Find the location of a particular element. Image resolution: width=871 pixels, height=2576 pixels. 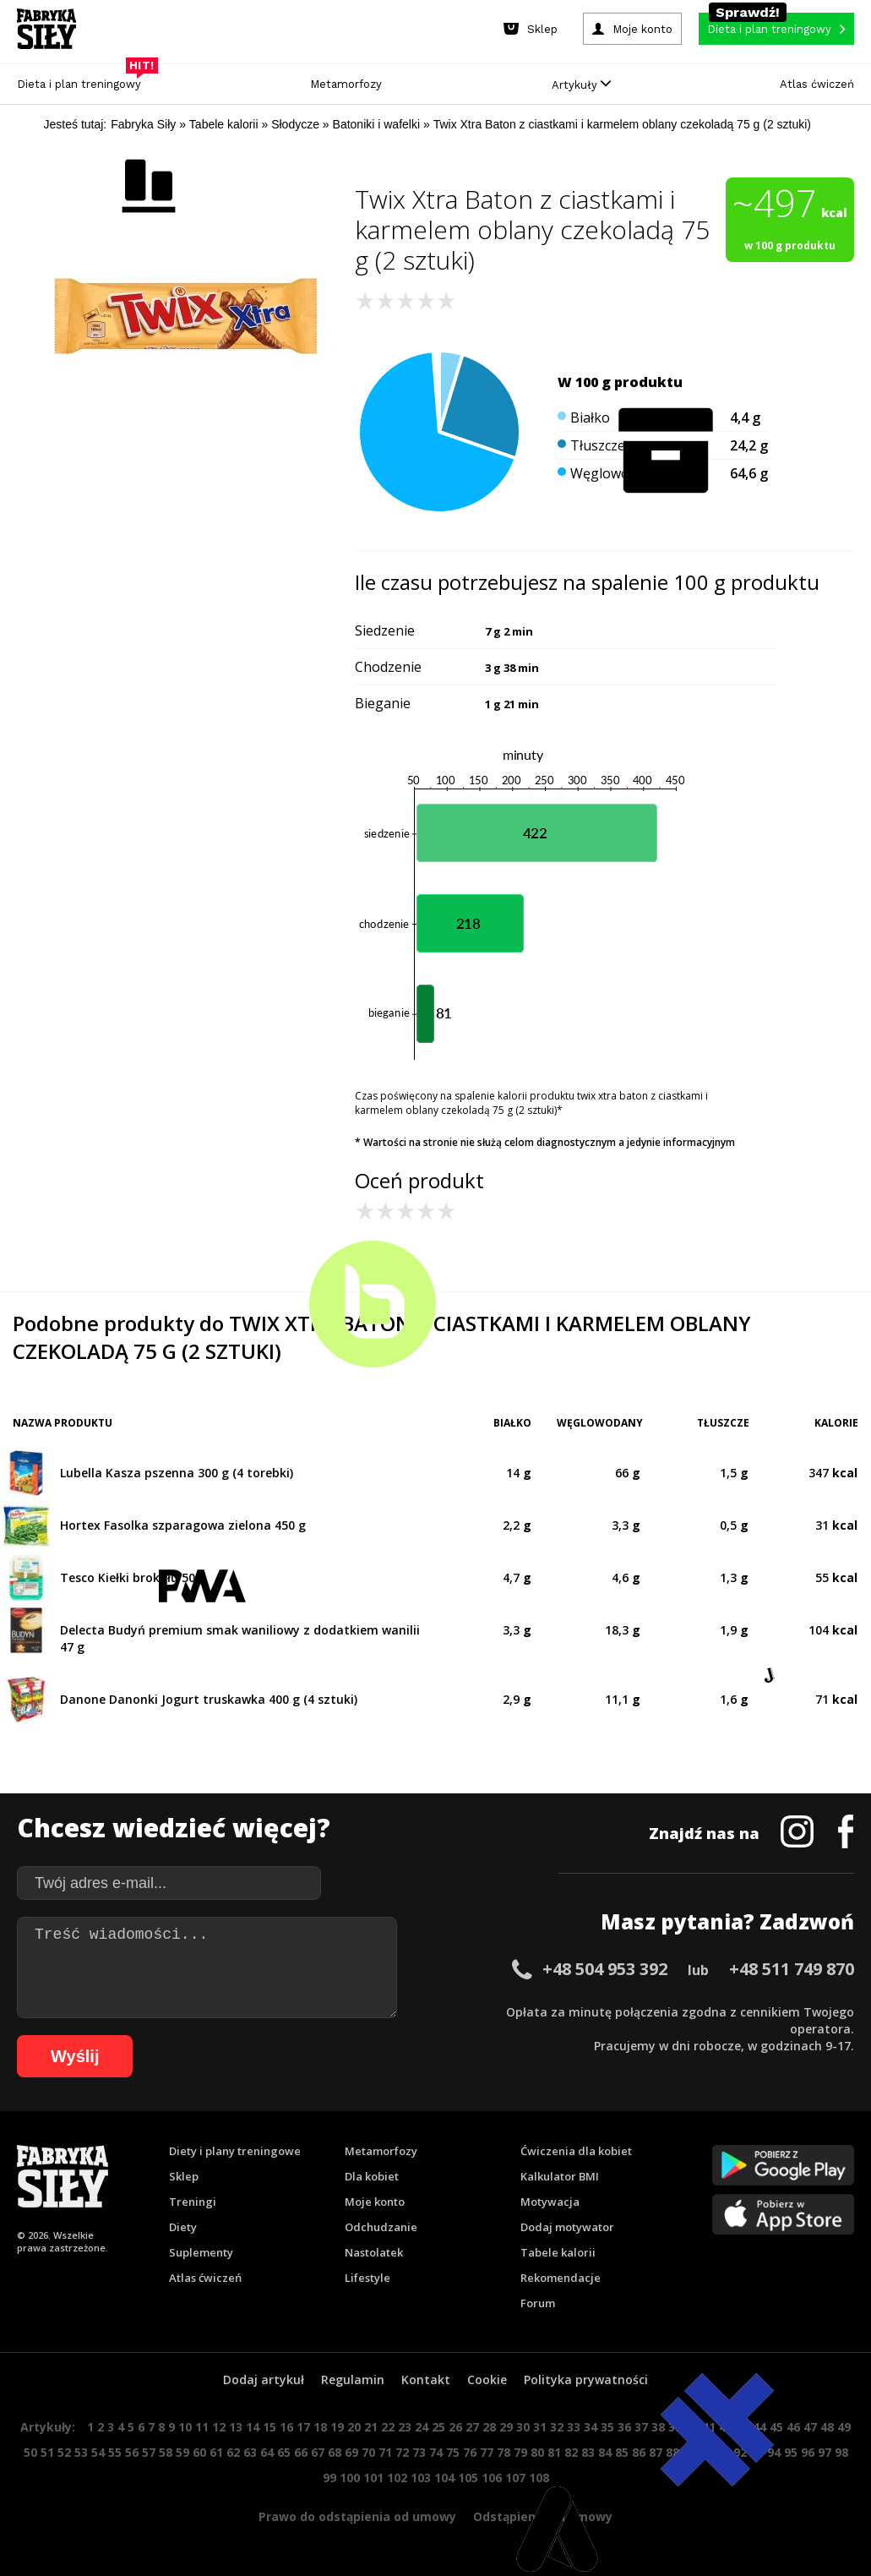

Eclipse Adoptium logo is located at coordinates (557, 2529).